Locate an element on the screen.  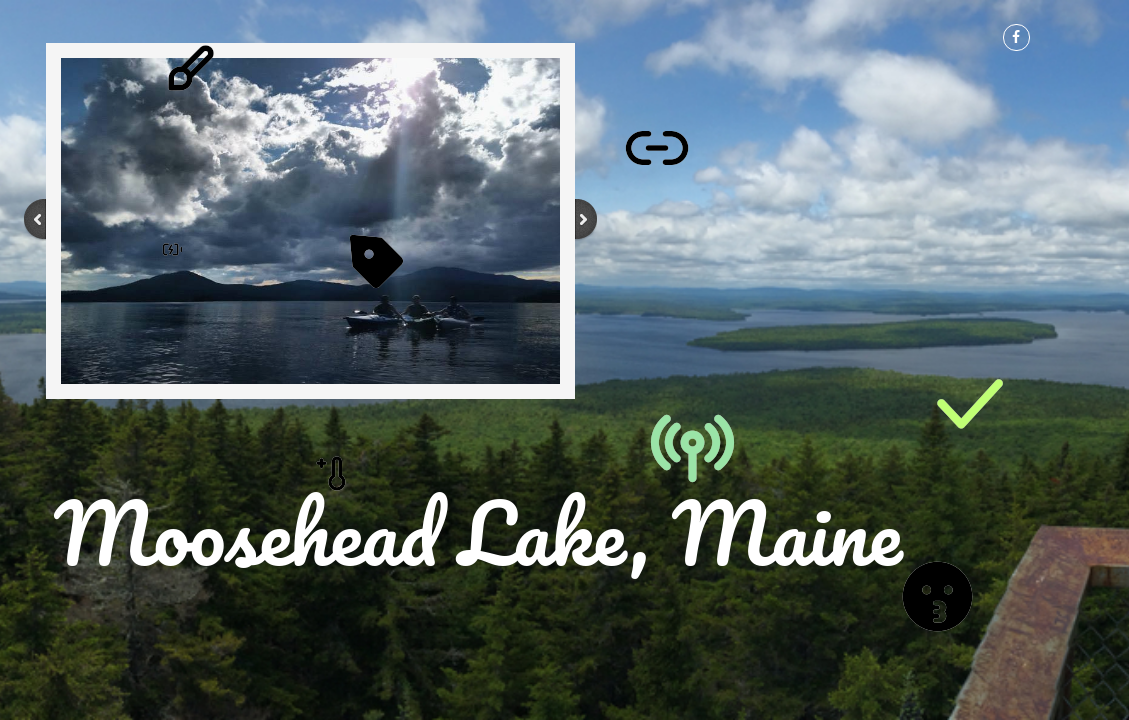
send a kiss emoji in chat is located at coordinates (937, 596).